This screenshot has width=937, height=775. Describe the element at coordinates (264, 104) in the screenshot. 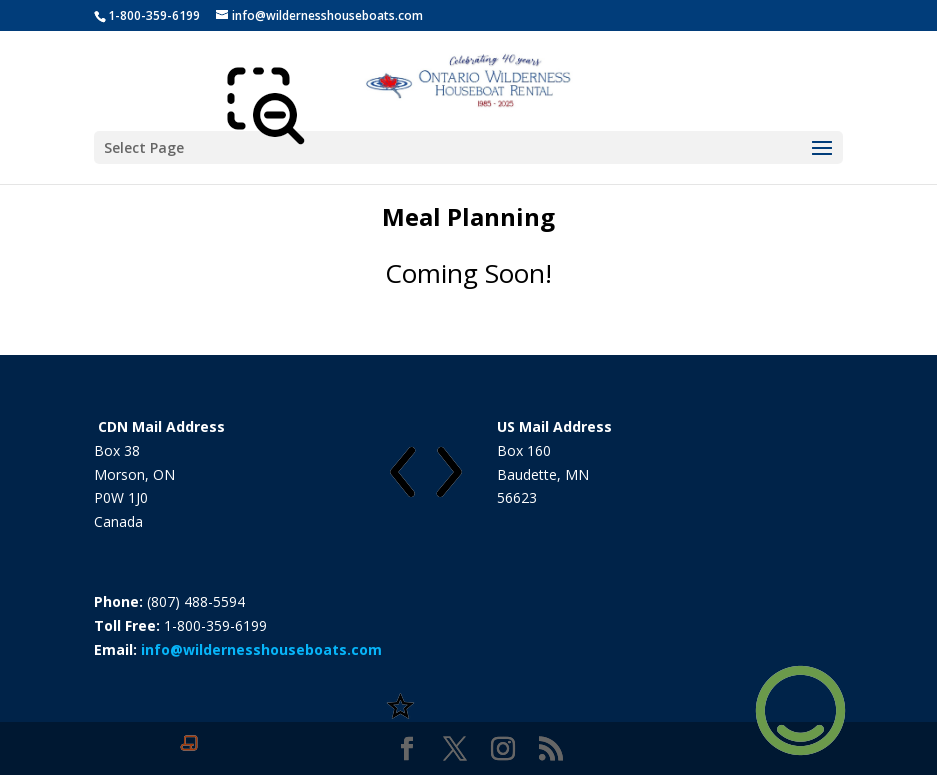

I see `zoom out of selected area` at that location.